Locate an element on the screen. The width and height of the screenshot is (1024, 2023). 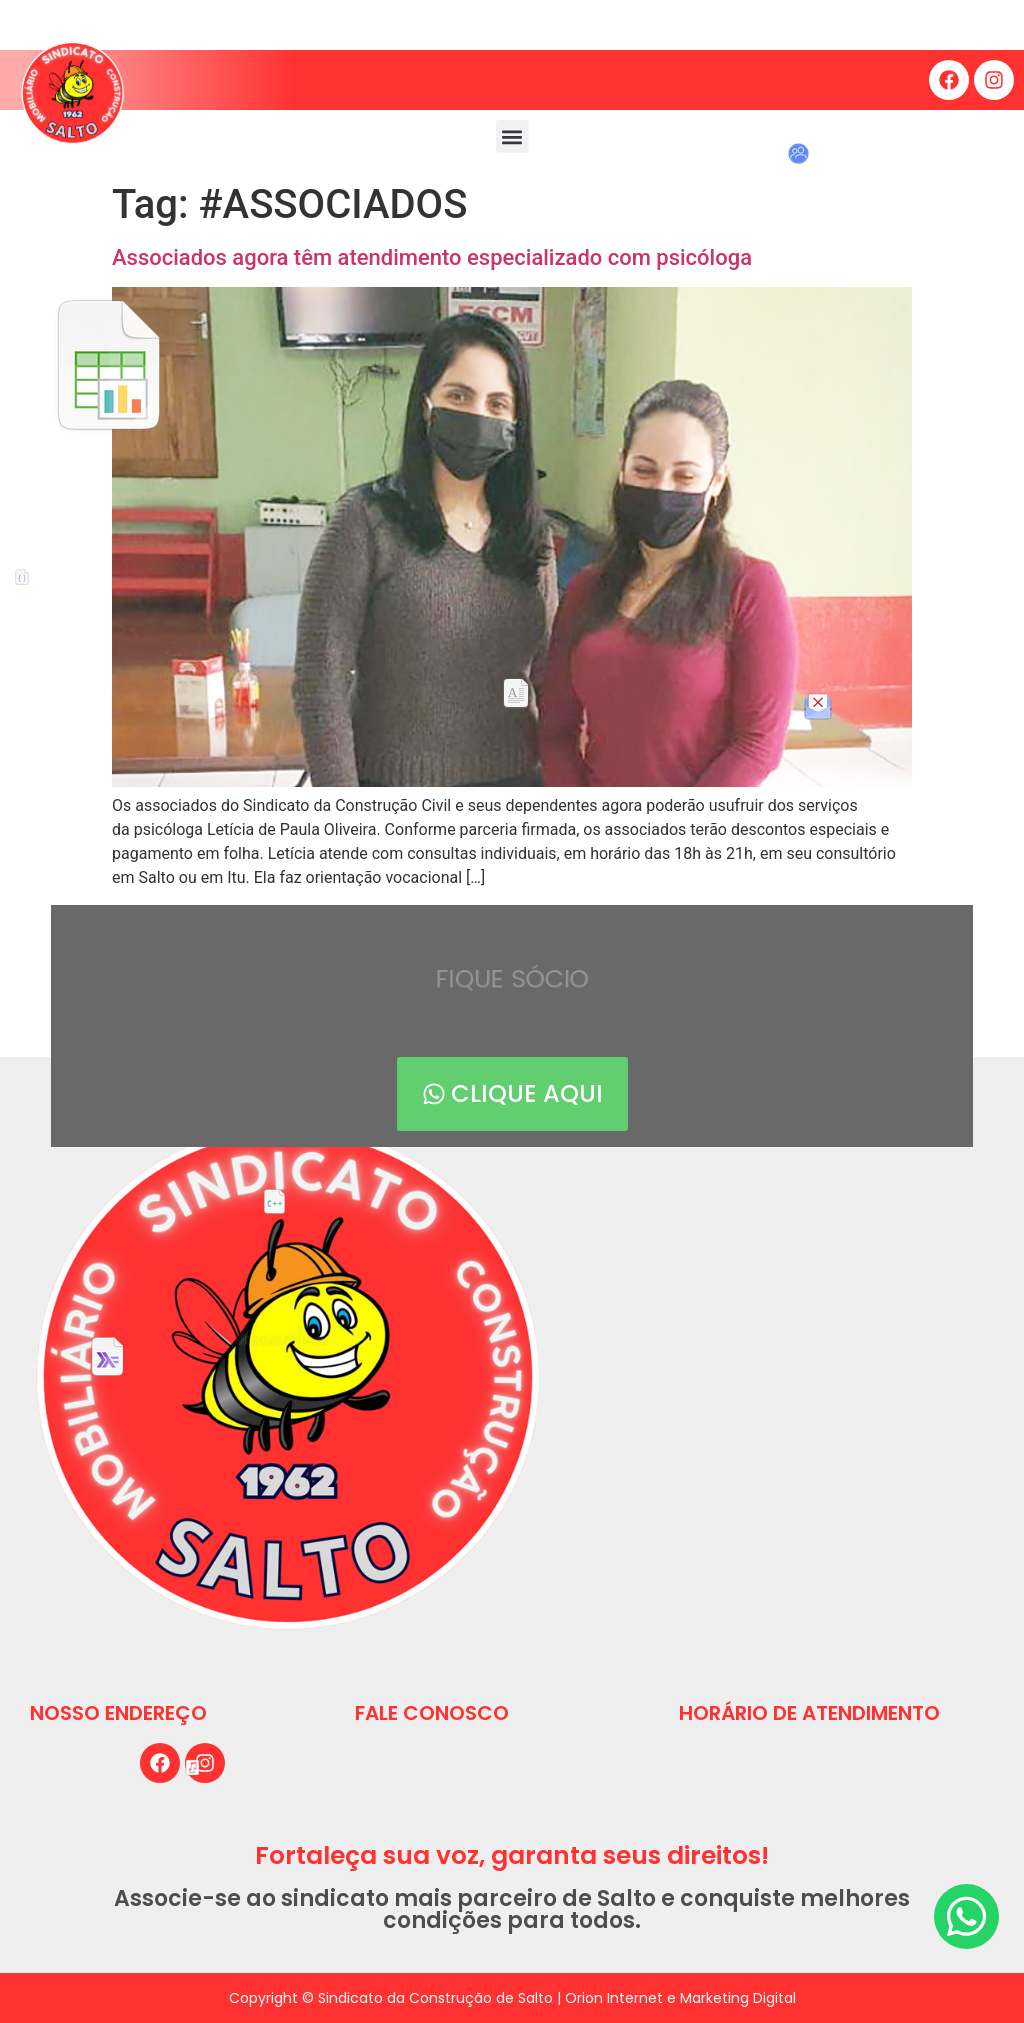
open a CSS stylesheet file is located at coordinates (22, 577).